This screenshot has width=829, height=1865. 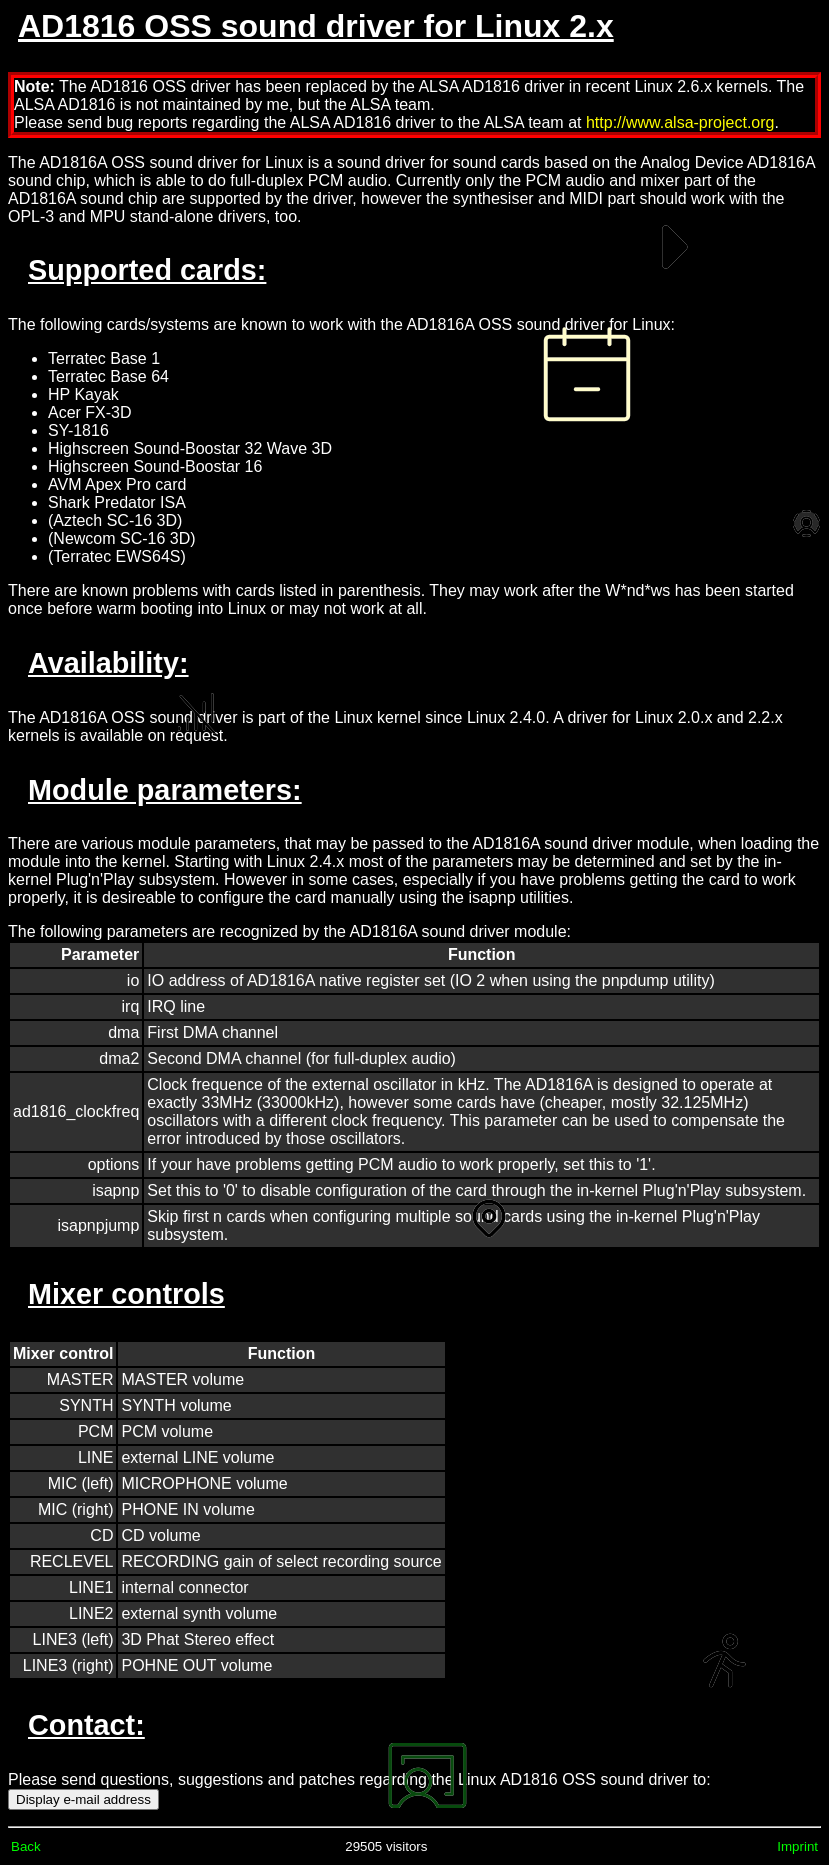 What do you see at coordinates (197, 714) in the screenshot?
I see `indicates no cellular signal or network connection` at bounding box center [197, 714].